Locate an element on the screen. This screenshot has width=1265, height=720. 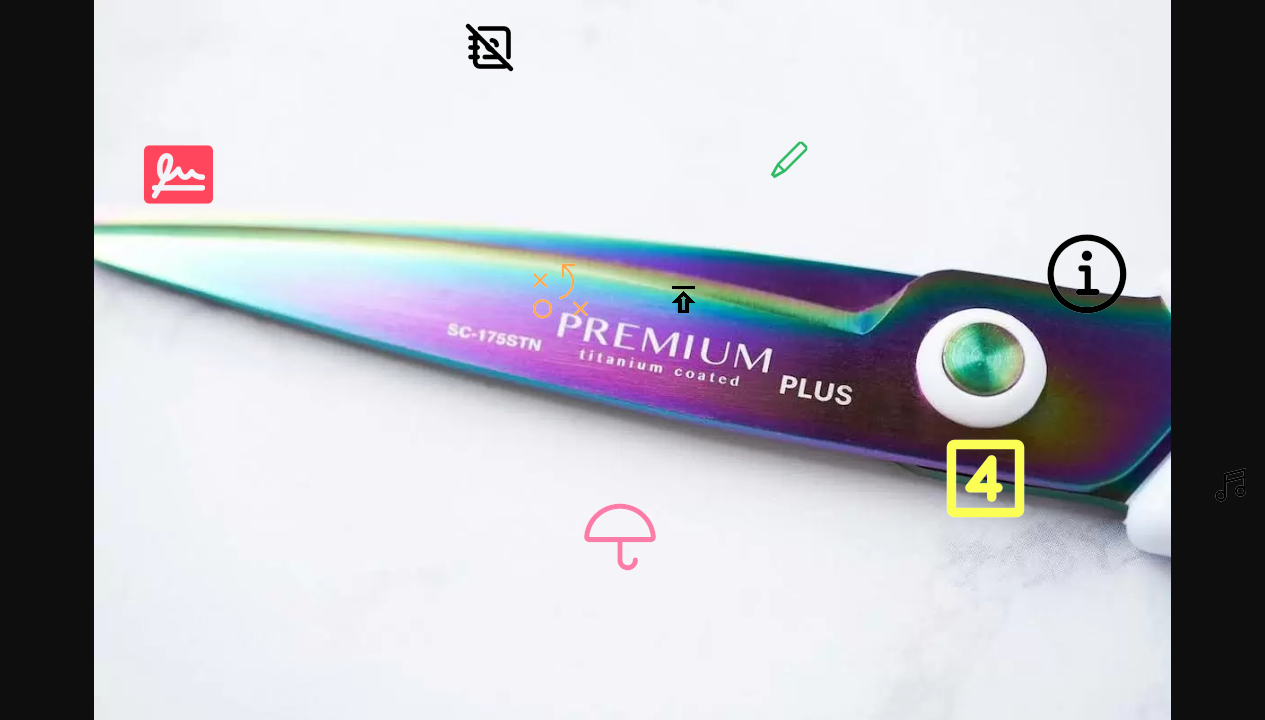
add your signature to a document is located at coordinates (178, 174).